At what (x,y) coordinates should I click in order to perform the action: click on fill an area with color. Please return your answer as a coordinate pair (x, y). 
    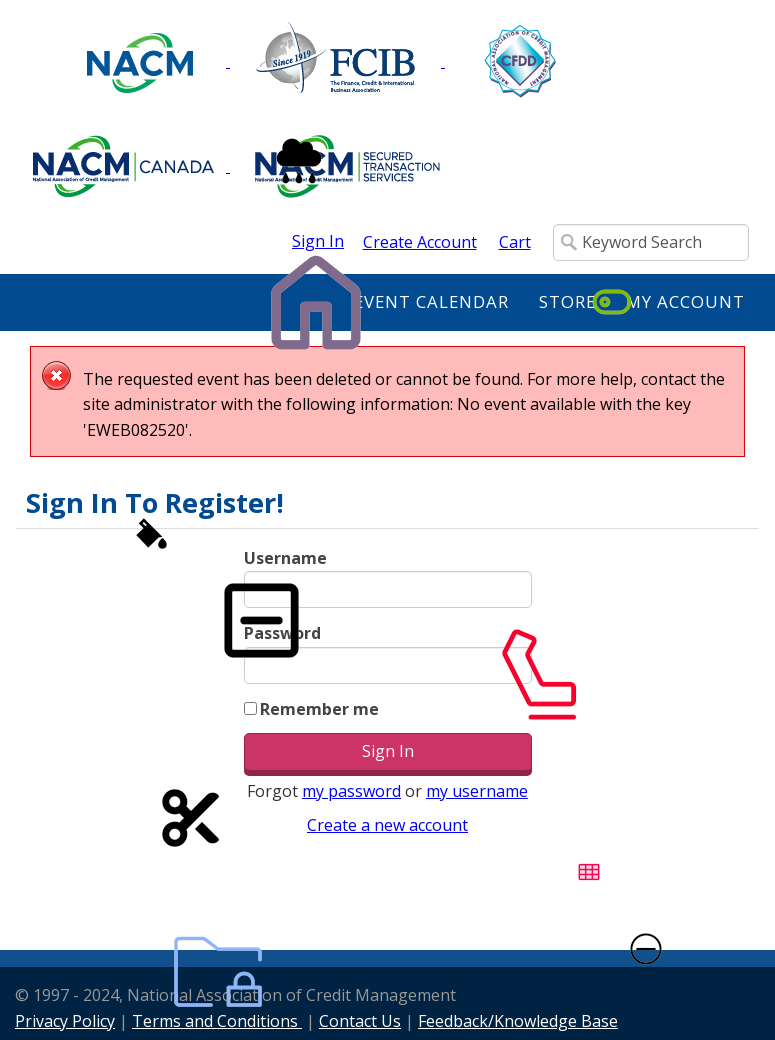
    Looking at the image, I should click on (151, 533).